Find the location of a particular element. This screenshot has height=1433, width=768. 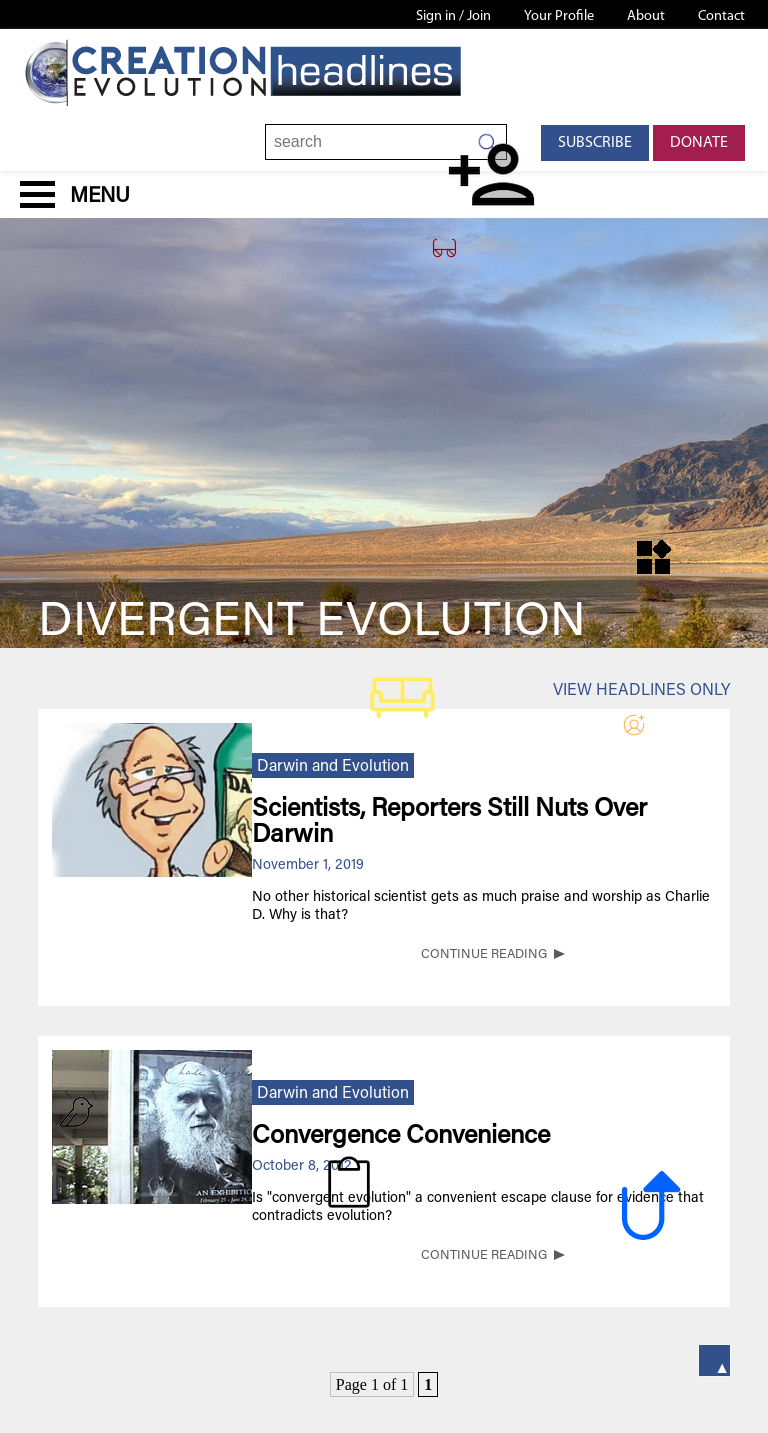

browse furniture or home decor is located at coordinates (402, 696).